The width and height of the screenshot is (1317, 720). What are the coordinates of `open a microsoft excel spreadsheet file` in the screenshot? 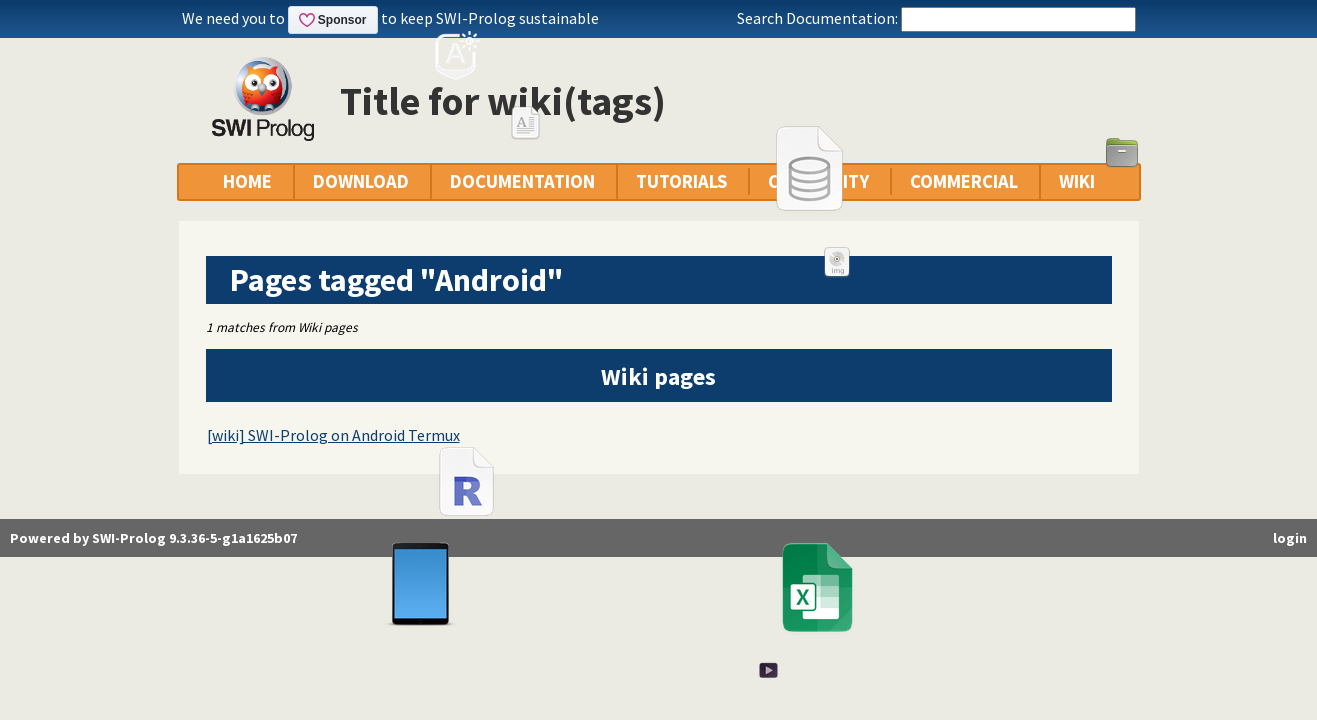 It's located at (817, 587).